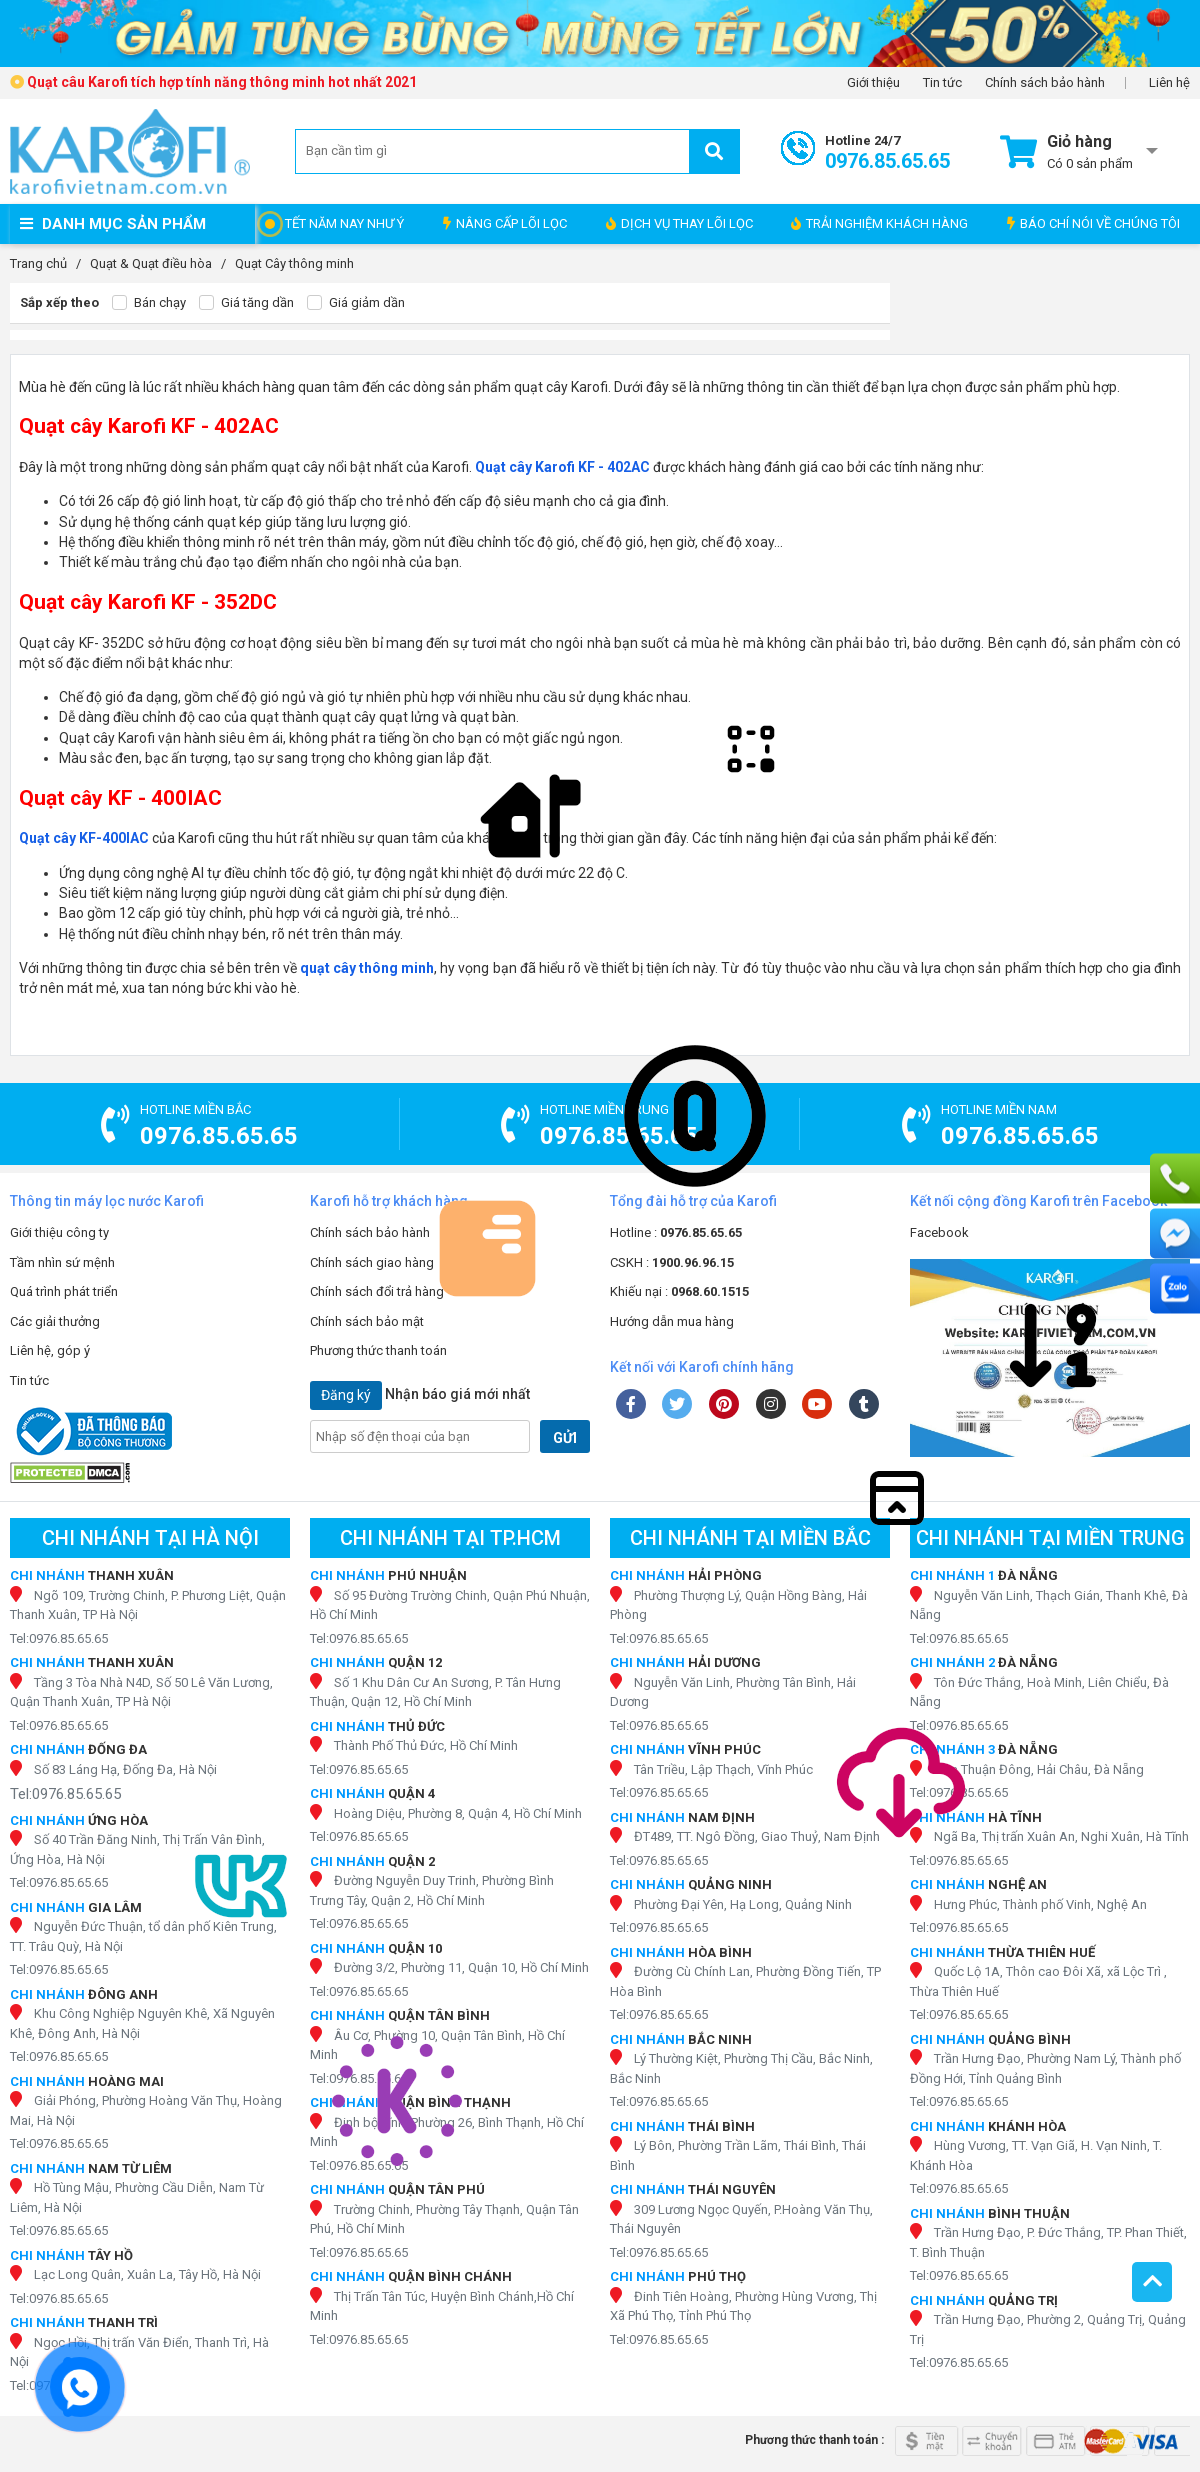 The height and width of the screenshot is (2472, 1200). Describe the element at coordinates (487, 1248) in the screenshot. I see `align content to top-right of container` at that location.